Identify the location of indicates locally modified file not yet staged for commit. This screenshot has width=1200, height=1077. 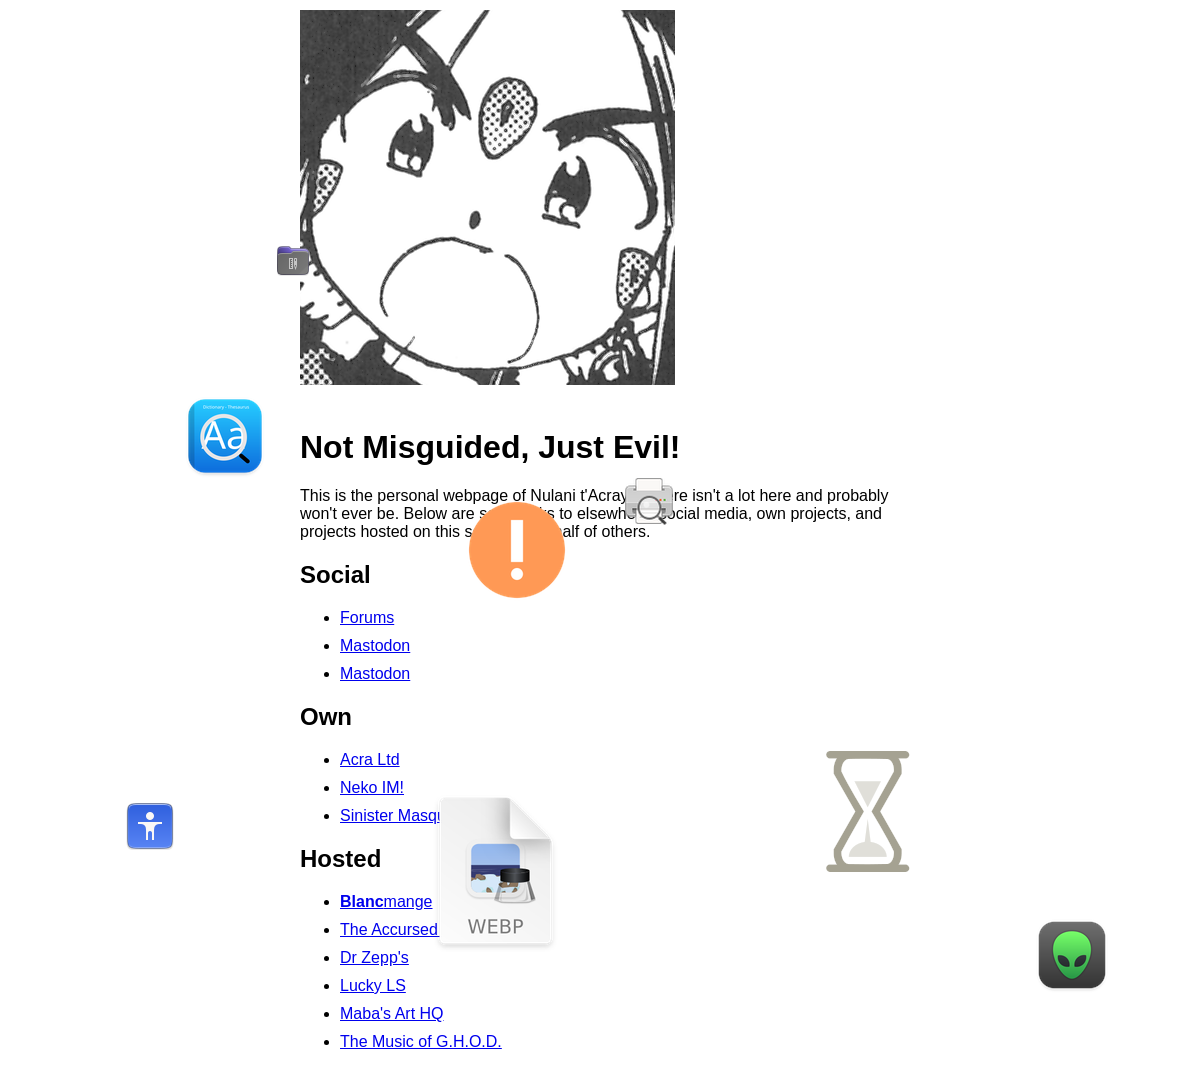
(517, 550).